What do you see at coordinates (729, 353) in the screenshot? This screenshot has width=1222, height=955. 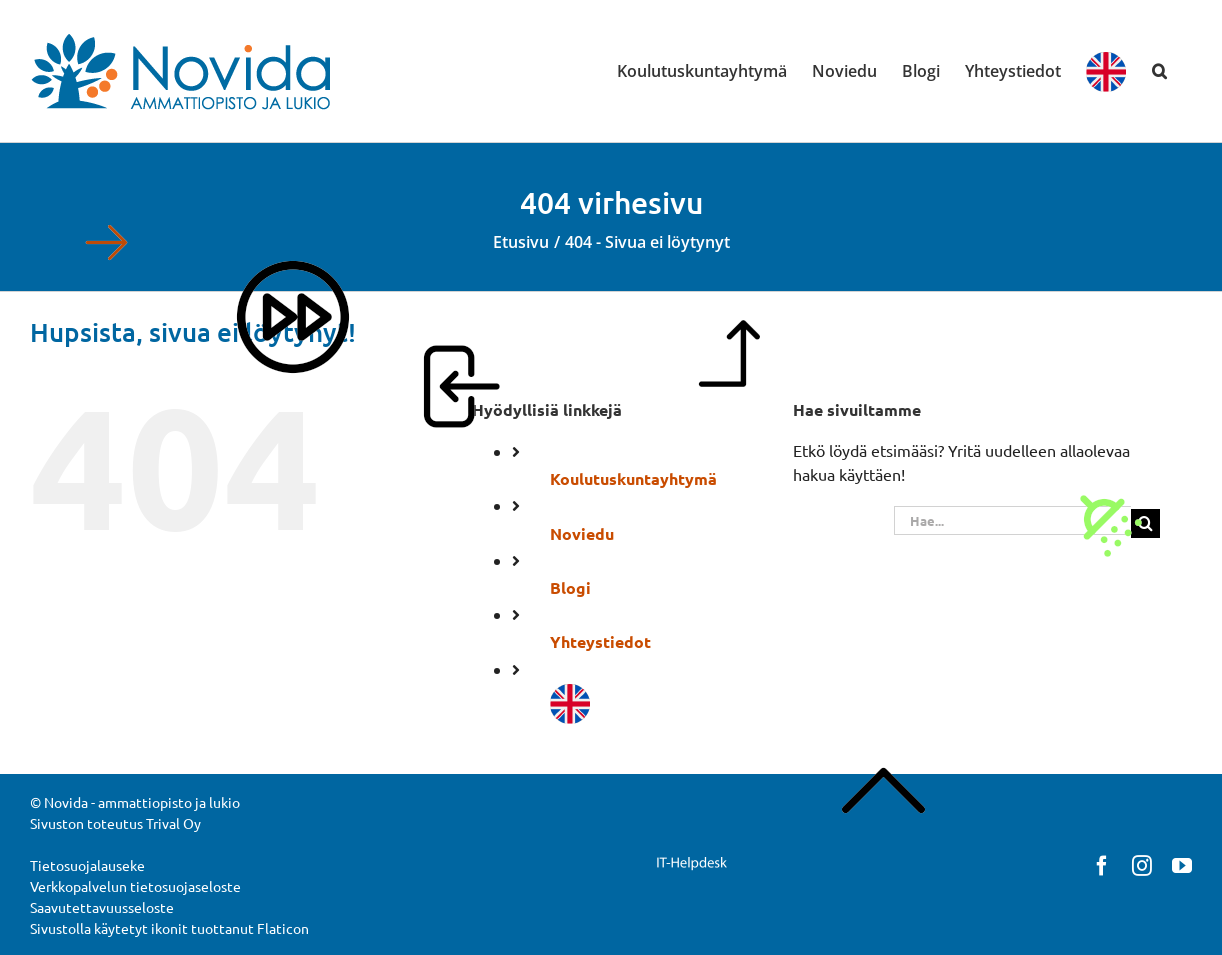 I see `turn right then continue upward` at bounding box center [729, 353].